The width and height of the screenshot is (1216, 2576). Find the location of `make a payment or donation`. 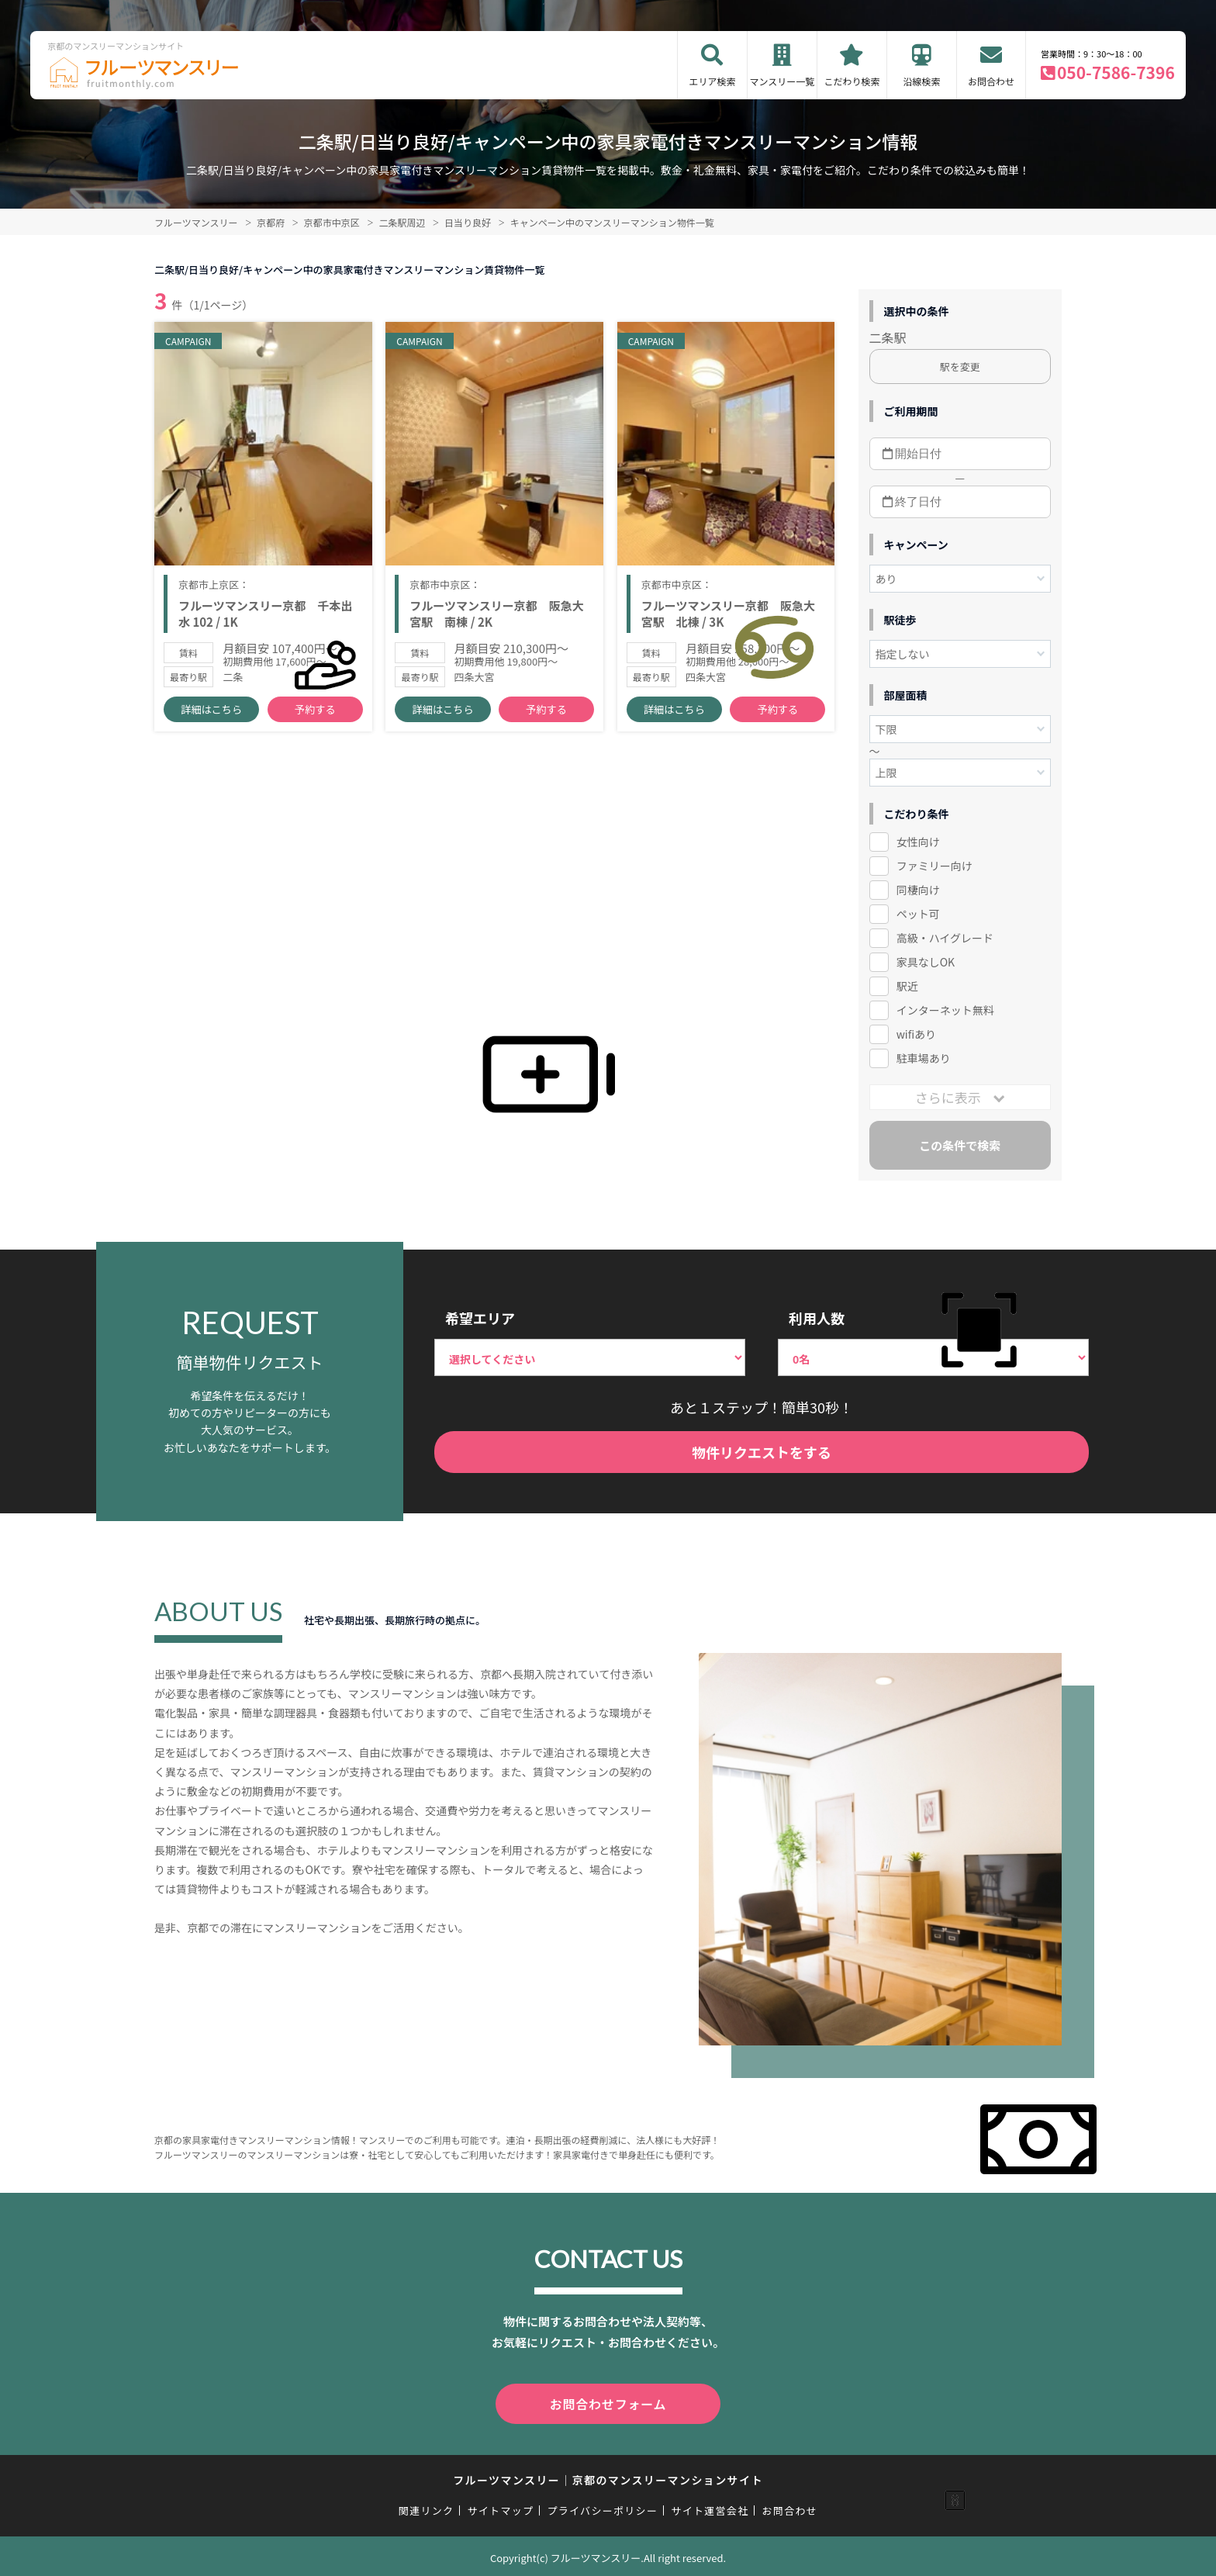

make a payment or donation is located at coordinates (327, 667).